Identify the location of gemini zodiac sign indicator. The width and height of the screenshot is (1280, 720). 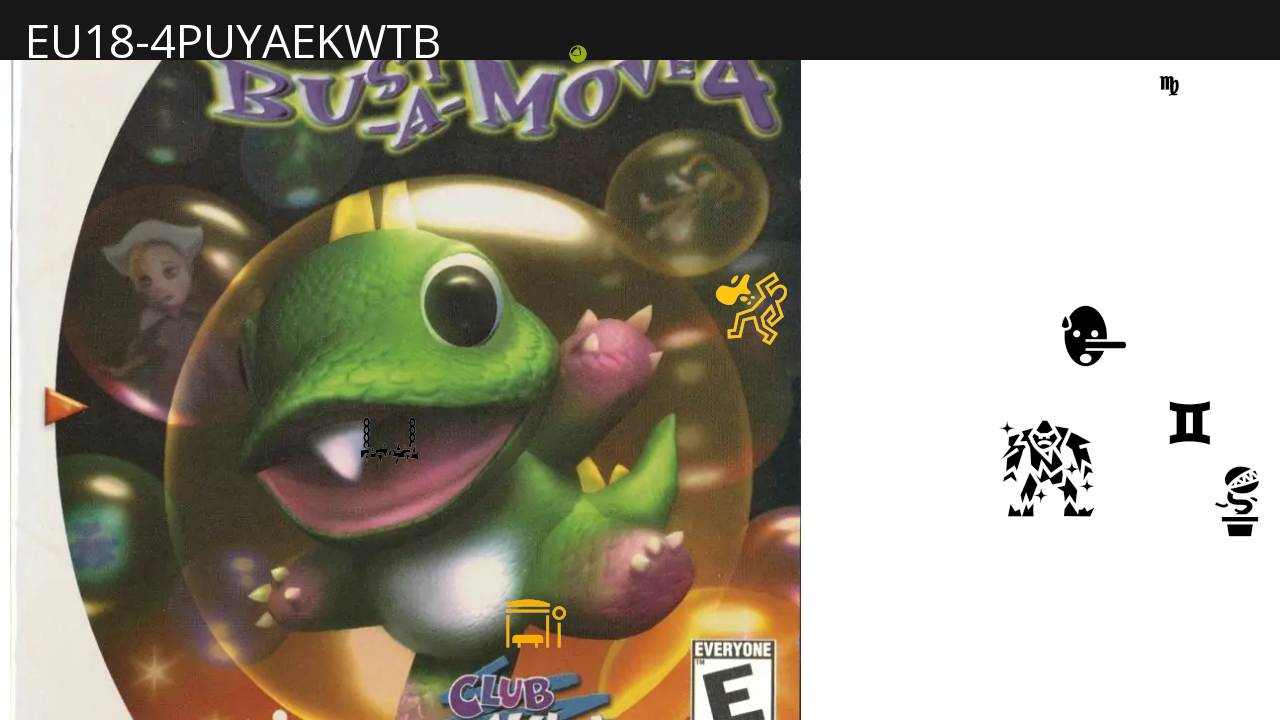
(1190, 423).